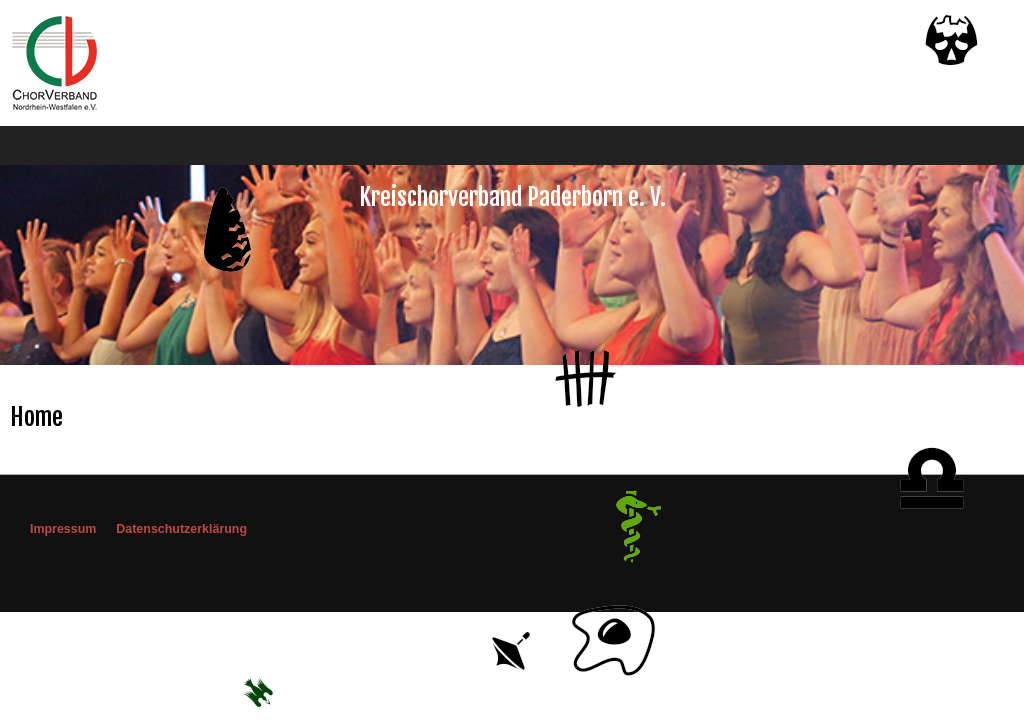 The height and width of the screenshot is (720, 1024). What do you see at coordinates (227, 229) in the screenshot?
I see `view stone monument or landmark` at bounding box center [227, 229].